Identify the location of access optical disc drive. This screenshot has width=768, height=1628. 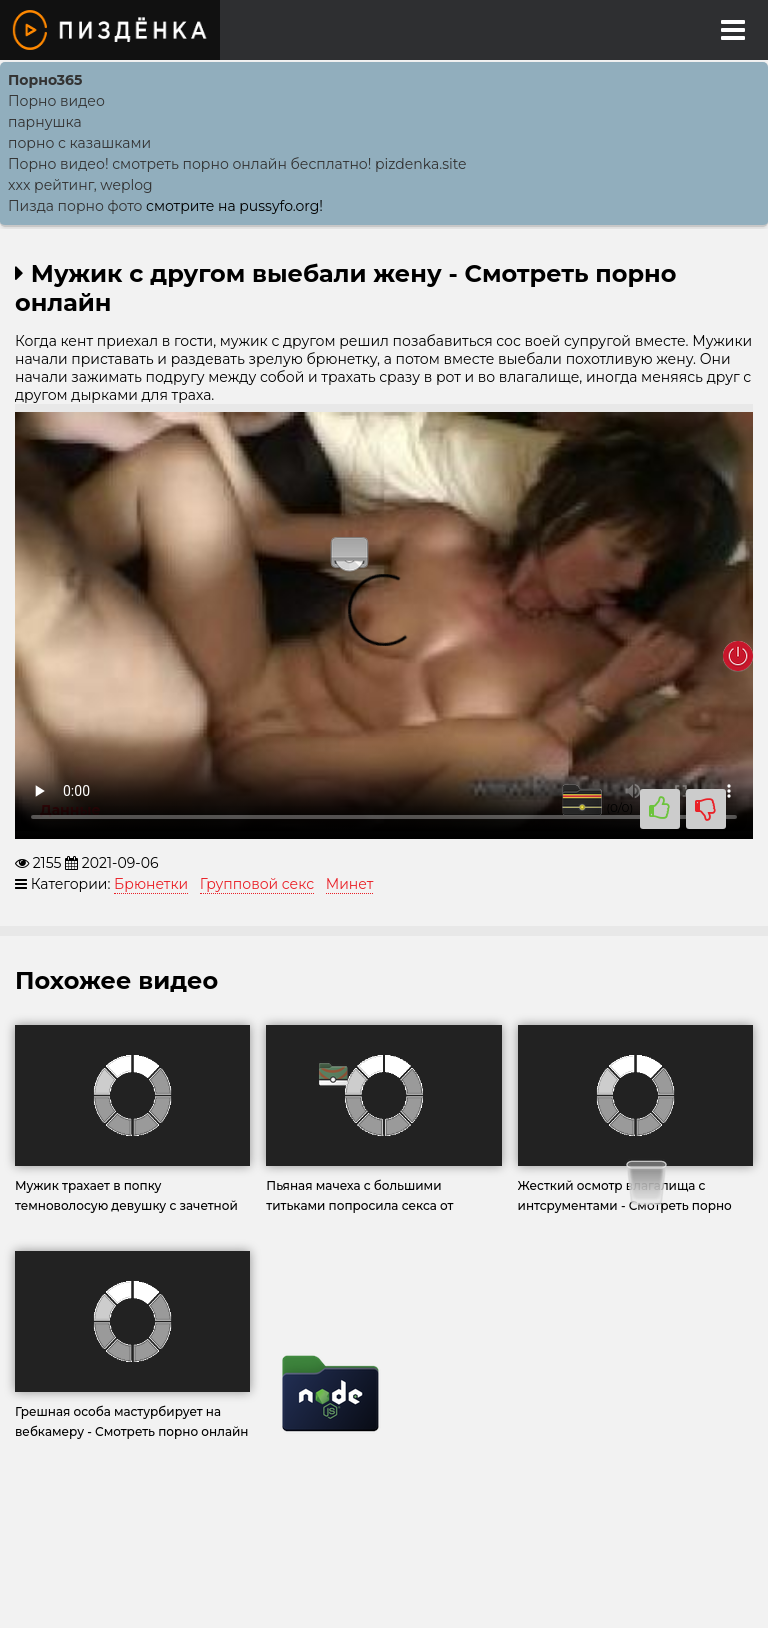
(349, 552).